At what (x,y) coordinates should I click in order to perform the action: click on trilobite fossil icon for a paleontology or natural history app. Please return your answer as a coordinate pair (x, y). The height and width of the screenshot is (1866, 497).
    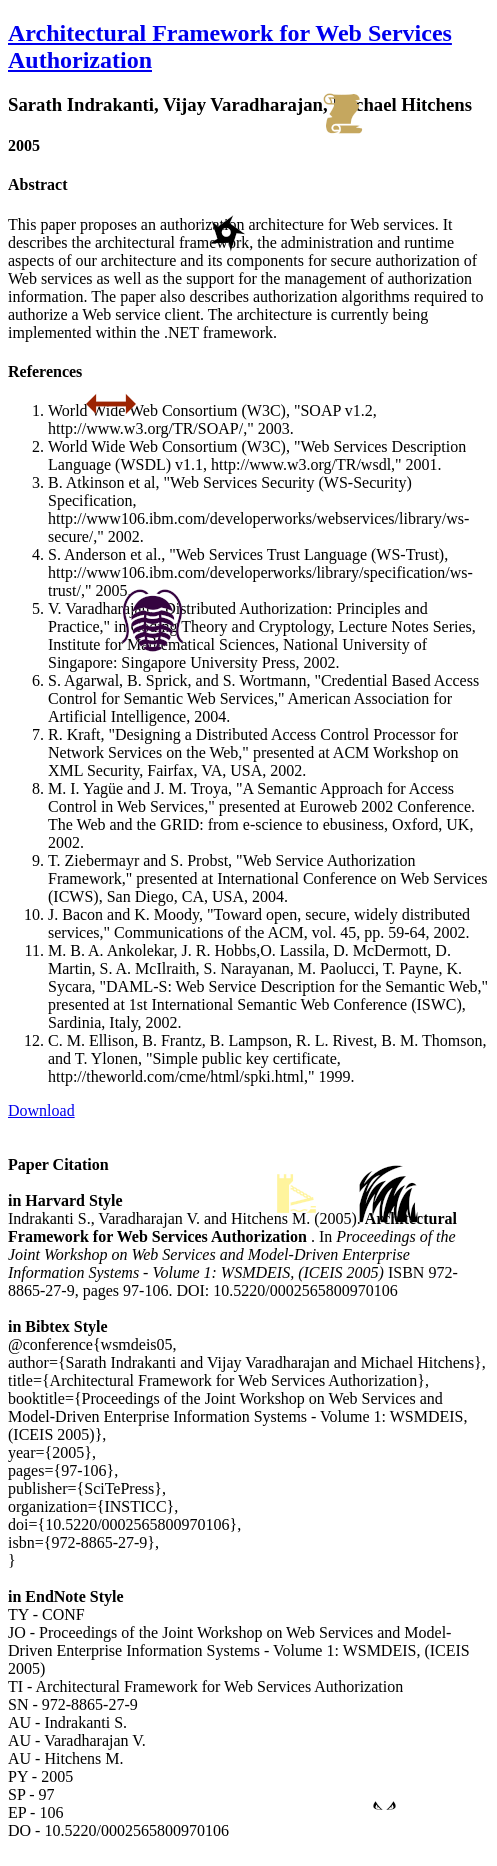
    Looking at the image, I should click on (152, 620).